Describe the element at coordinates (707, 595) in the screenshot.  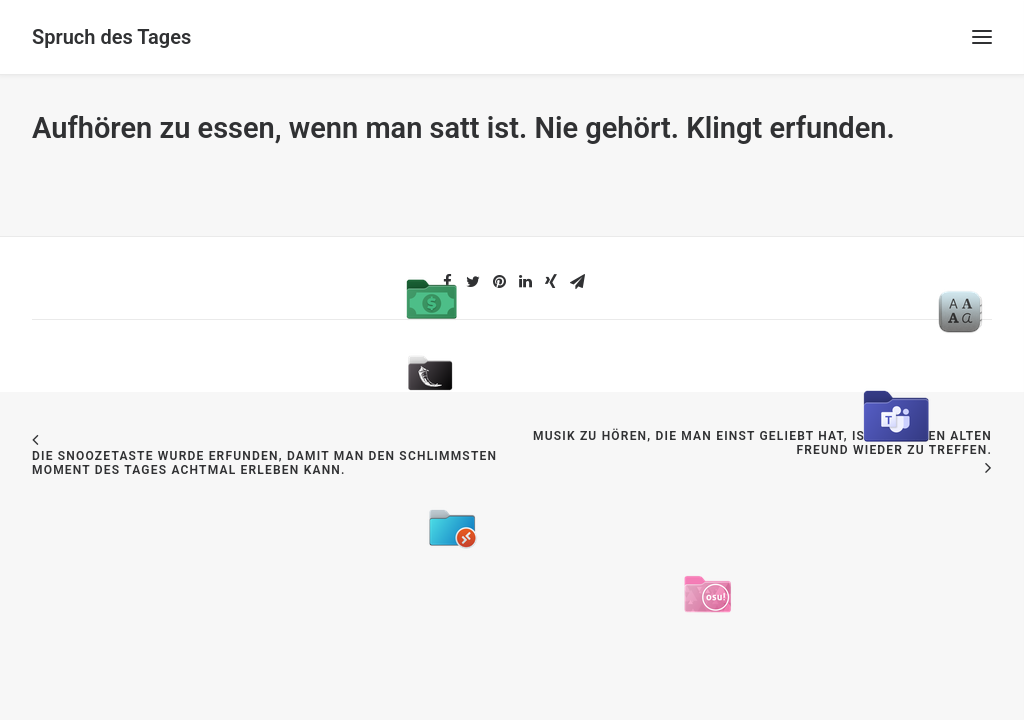
I see `open your osu! game files folder` at that location.